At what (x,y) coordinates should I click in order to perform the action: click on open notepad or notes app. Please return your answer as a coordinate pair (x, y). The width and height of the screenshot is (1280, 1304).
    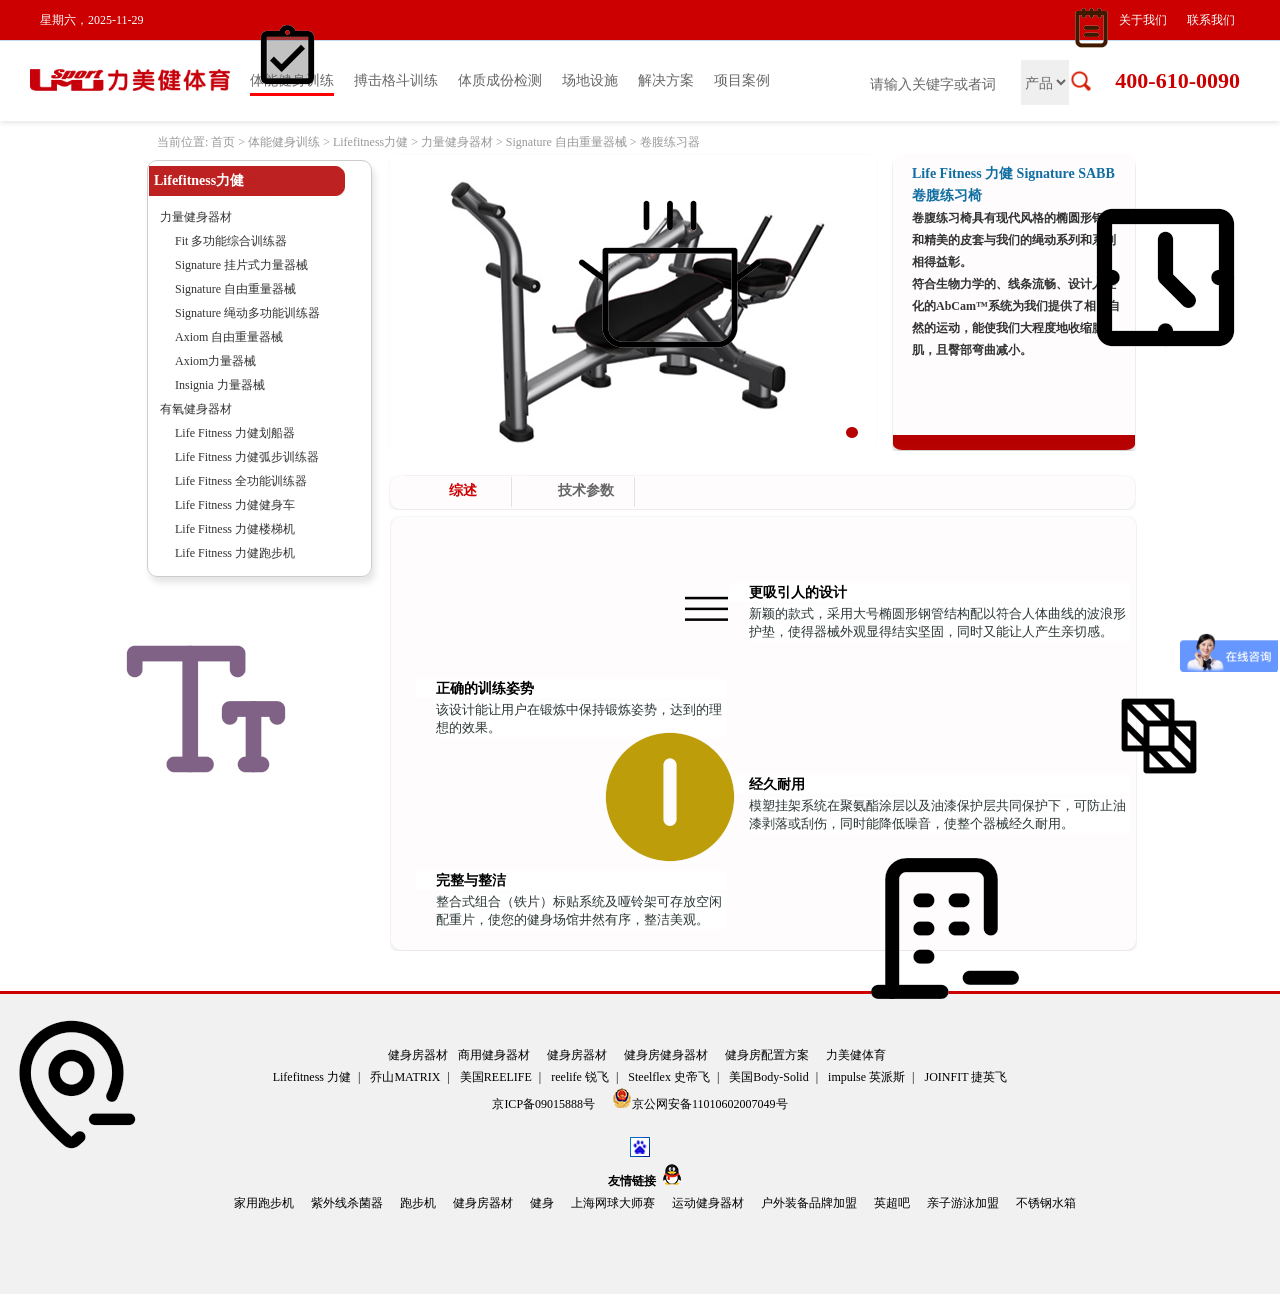
    Looking at the image, I should click on (1091, 28).